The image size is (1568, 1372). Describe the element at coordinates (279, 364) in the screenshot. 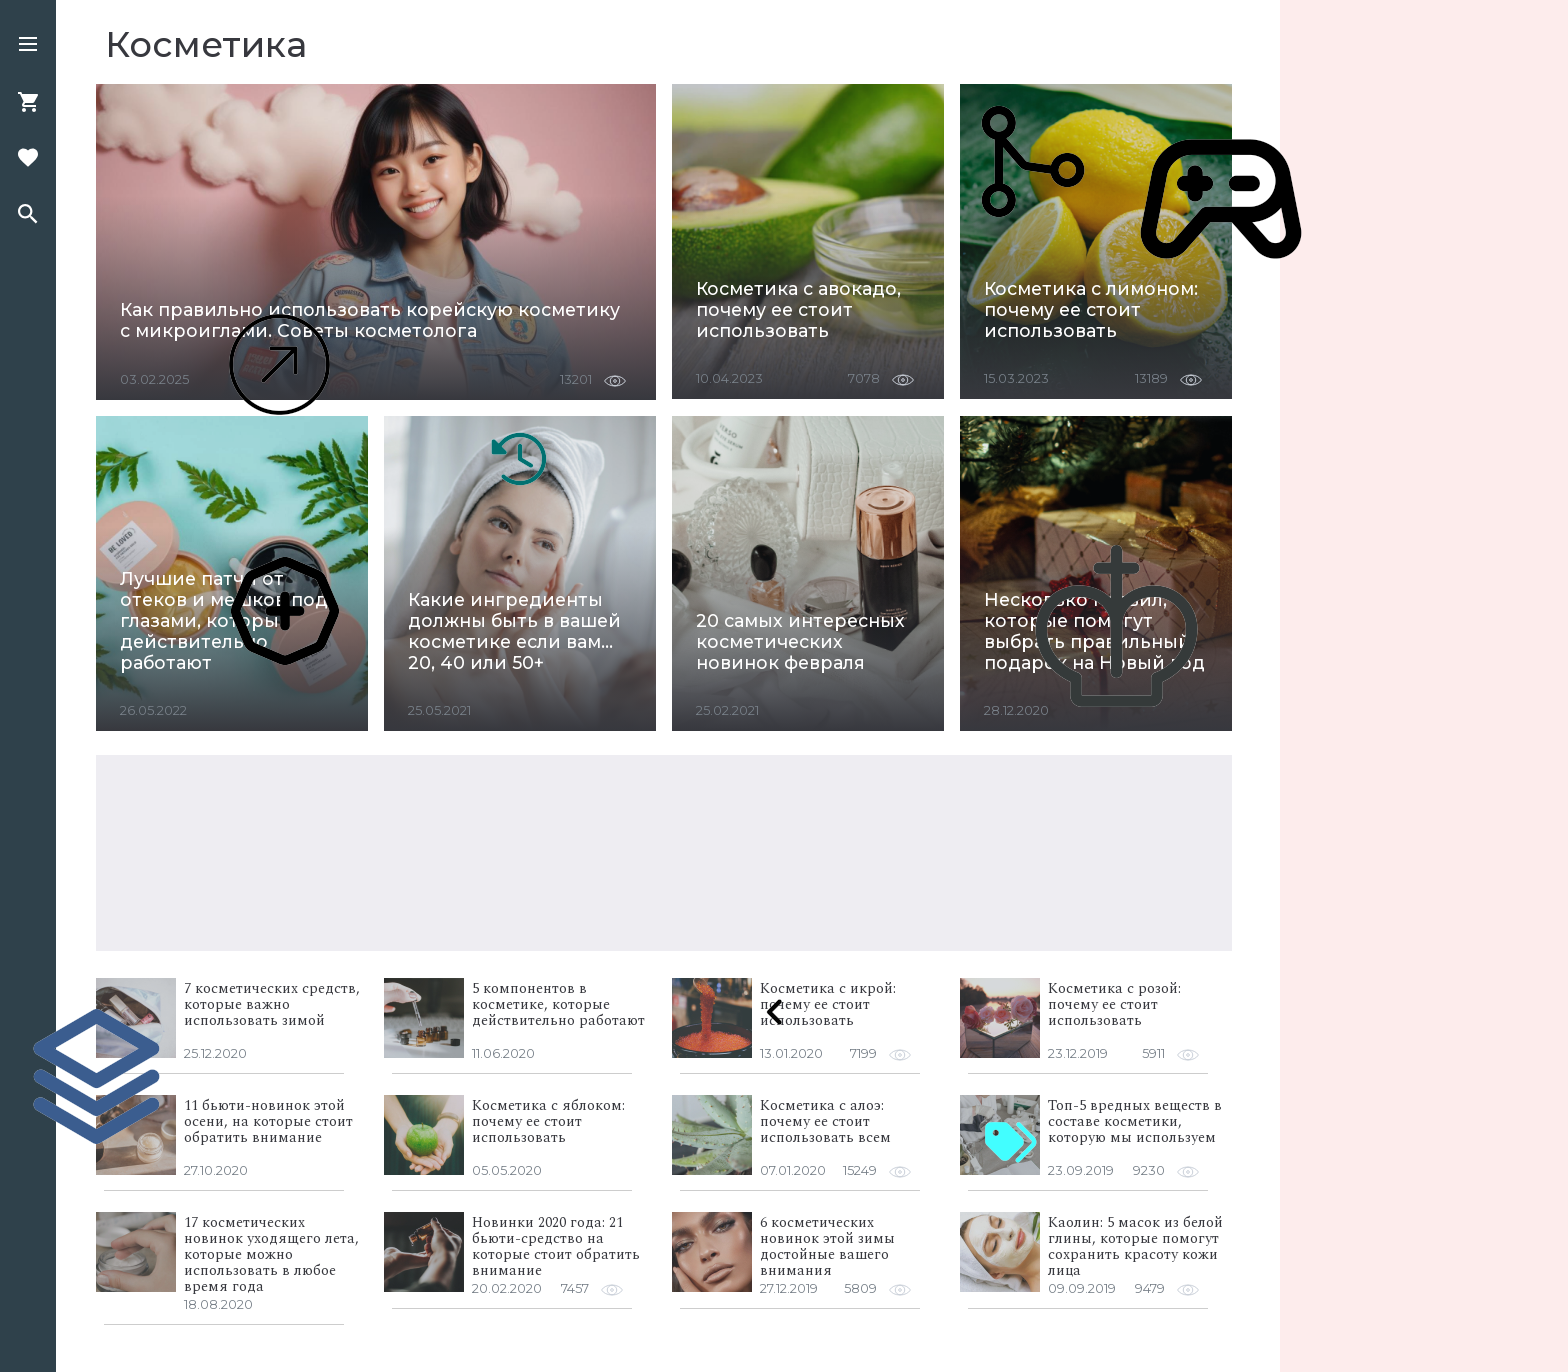

I see `open link in new tab or window` at that location.